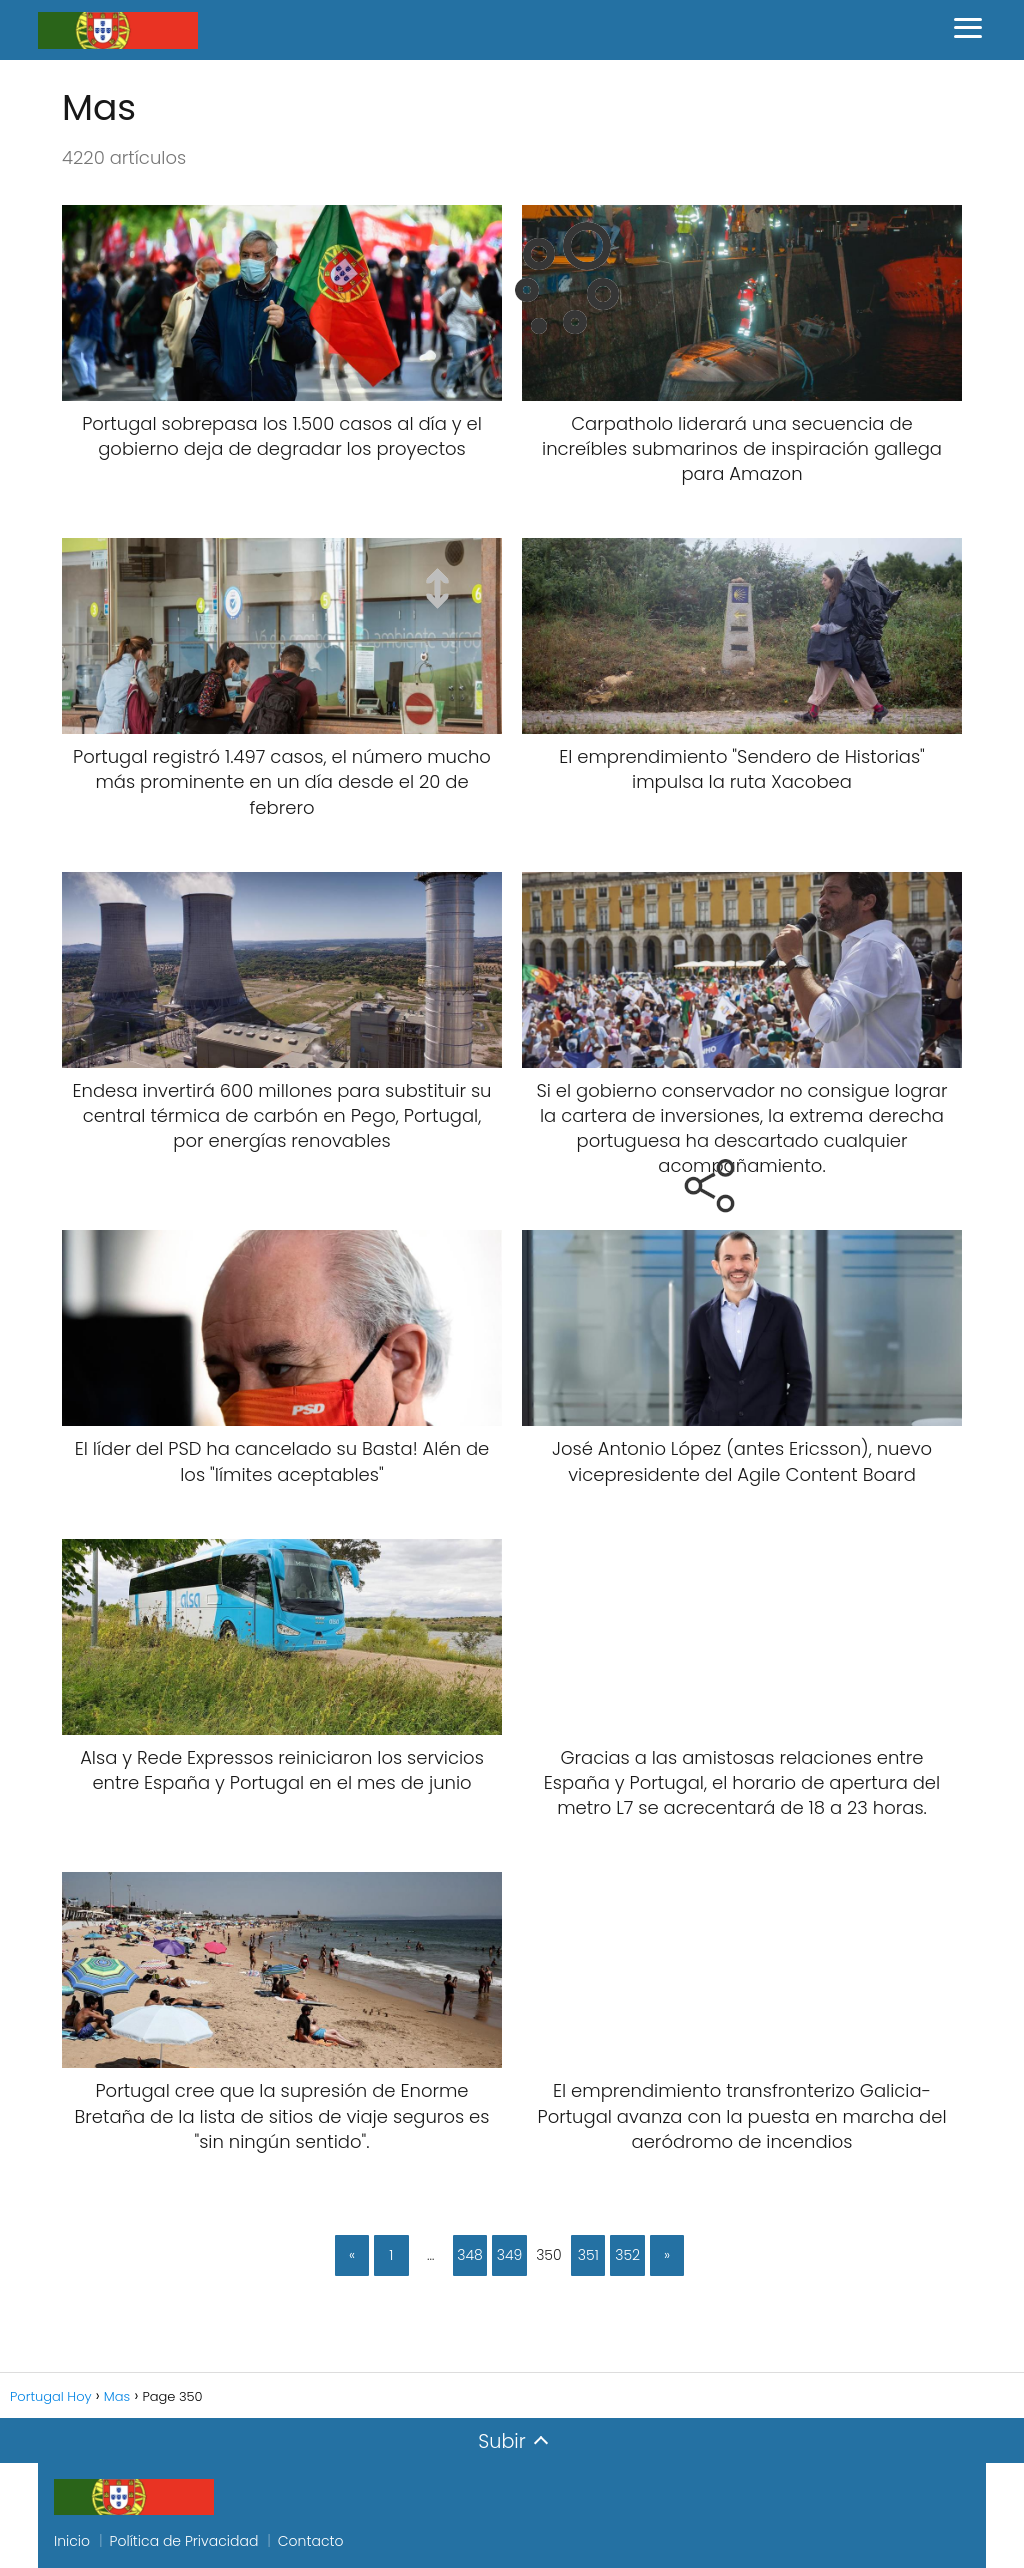 This screenshot has width=1024, height=2568. Describe the element at coordinates (437, 588) in the screenshot. I see `flip object vertically` at that location.